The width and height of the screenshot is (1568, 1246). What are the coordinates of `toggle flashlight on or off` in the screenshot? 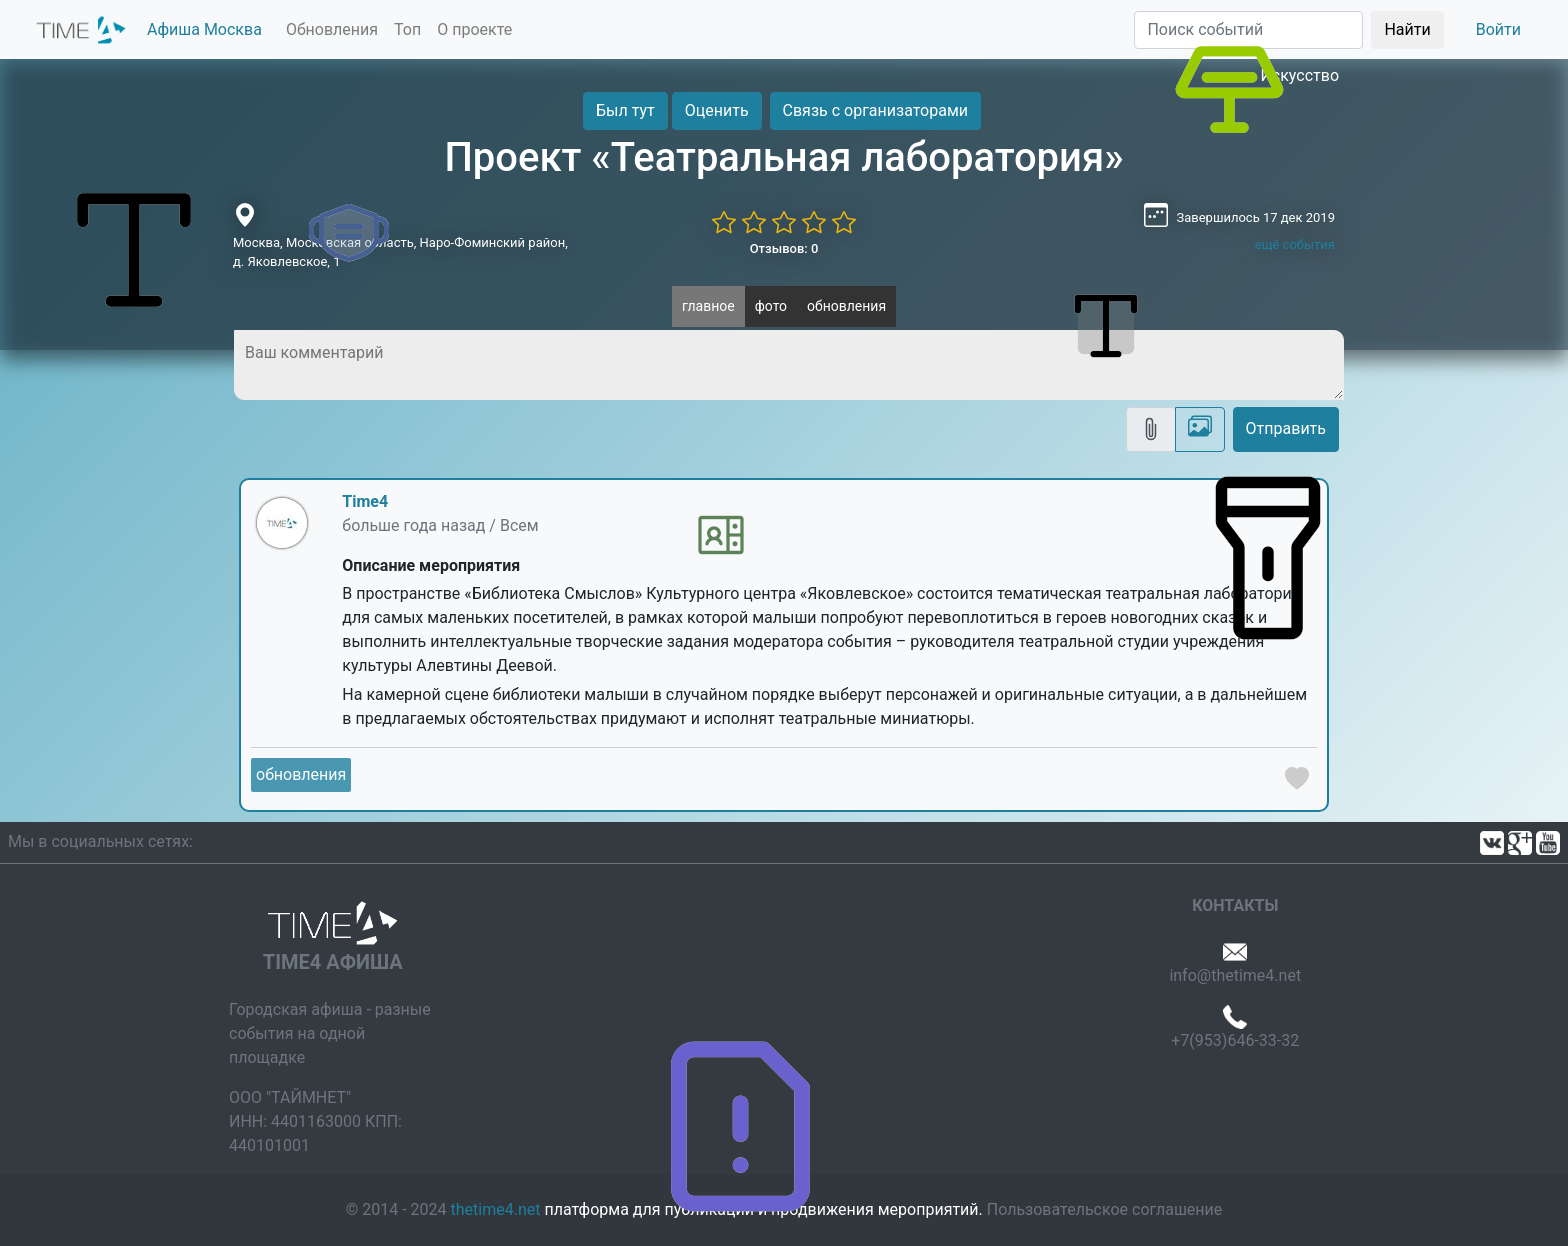 It's located at (1268, 558).